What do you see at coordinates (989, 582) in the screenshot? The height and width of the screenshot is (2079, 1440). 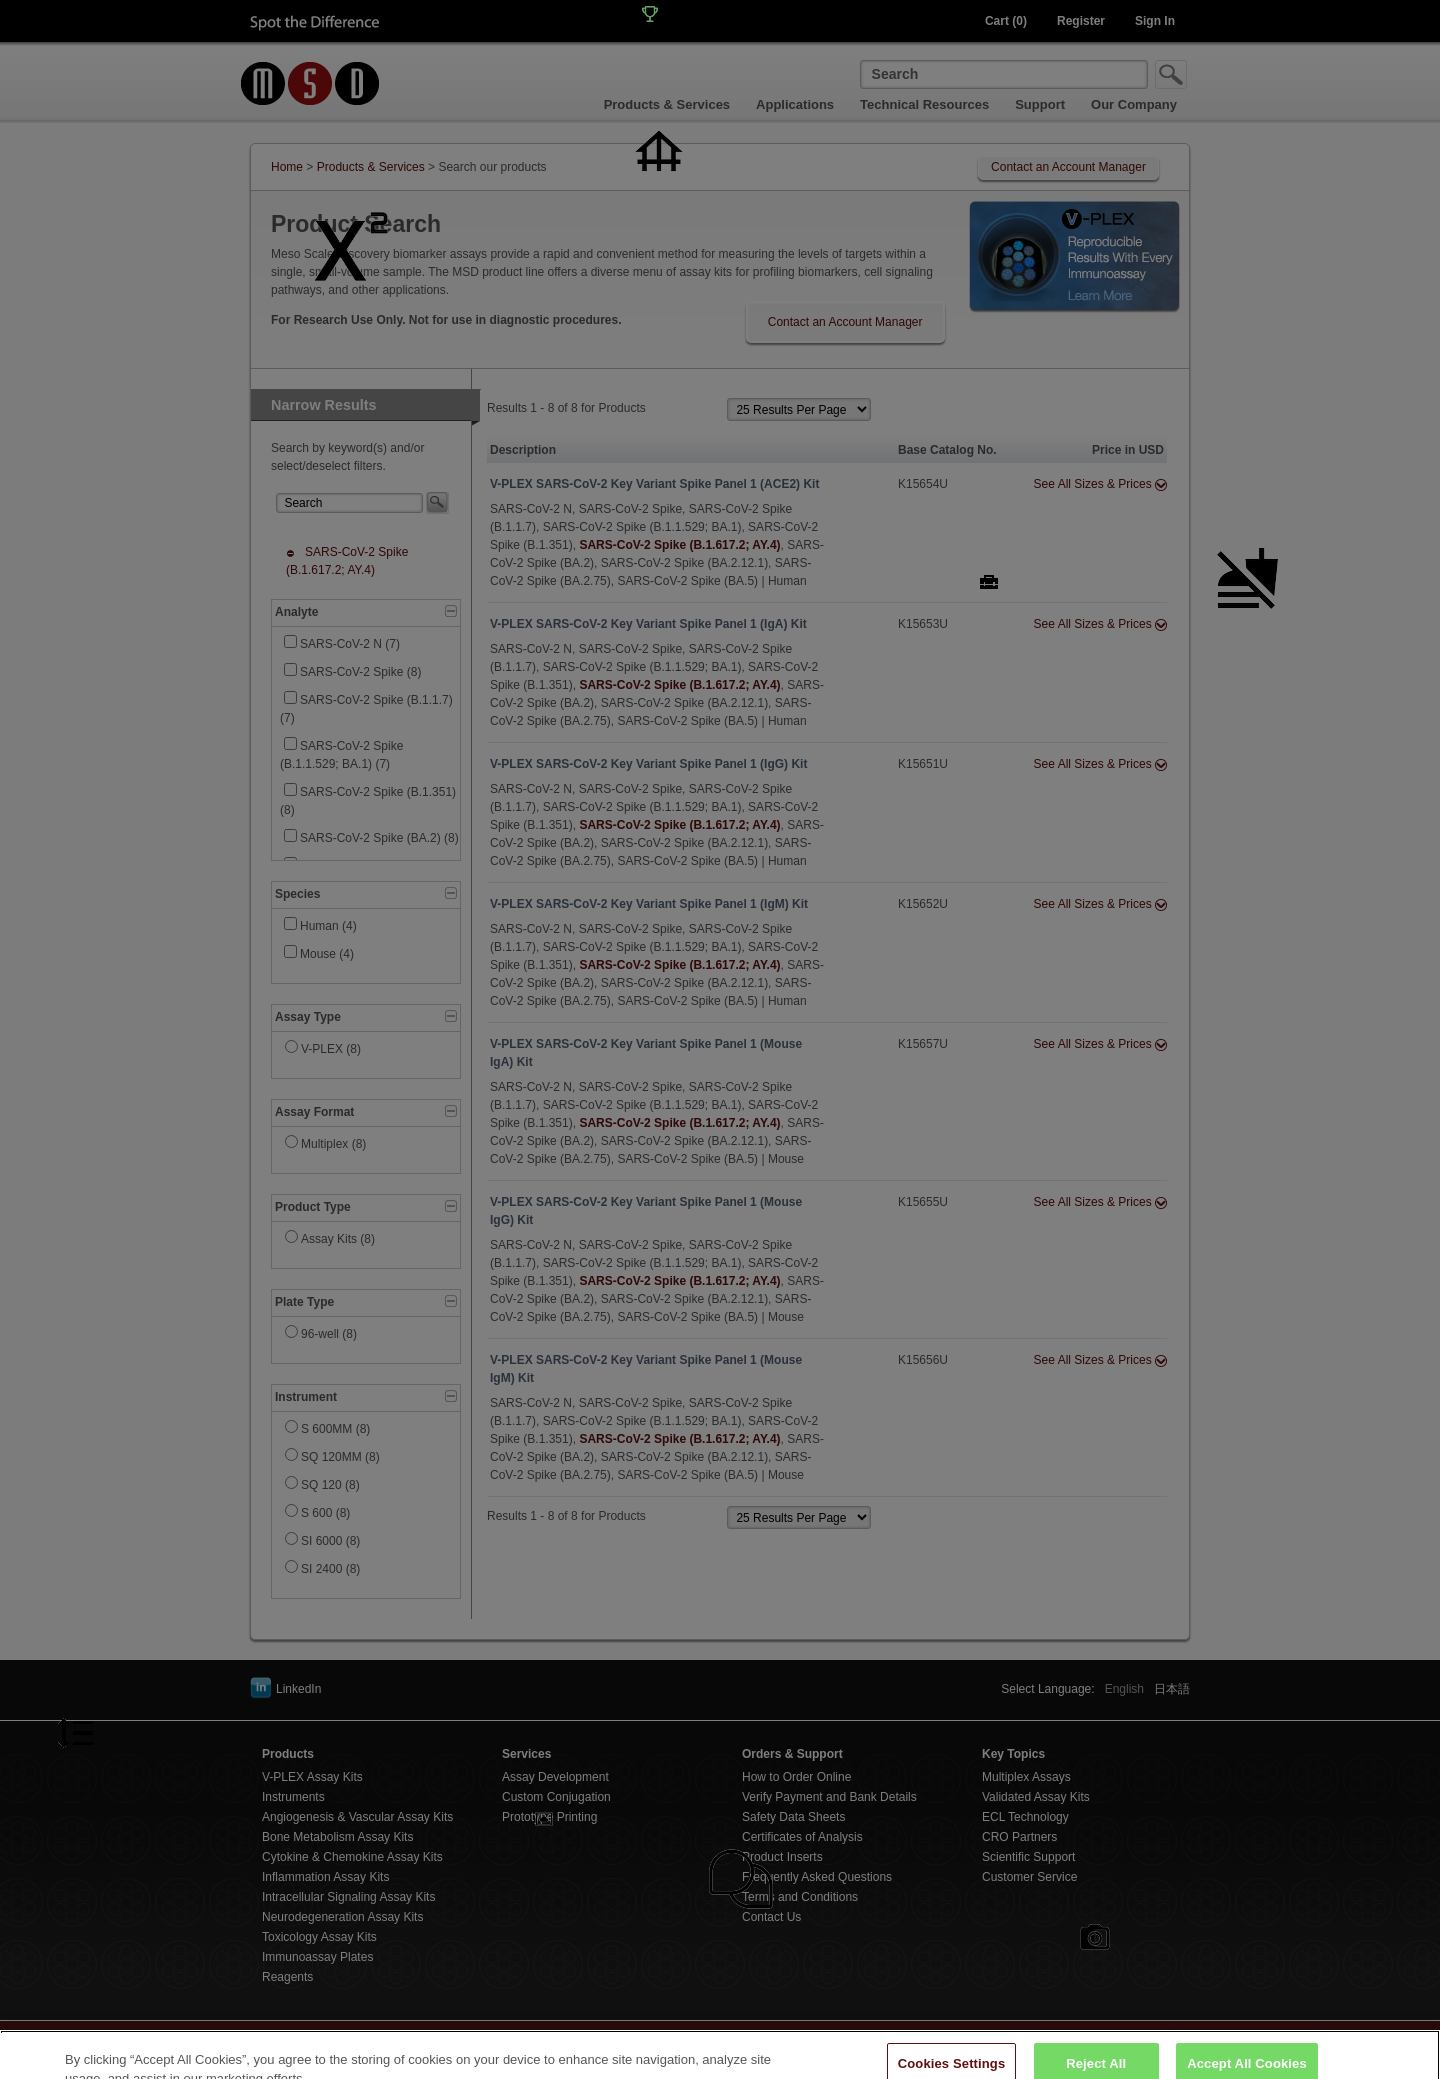 I see `access home repair services` at bounding box center [989, 582].